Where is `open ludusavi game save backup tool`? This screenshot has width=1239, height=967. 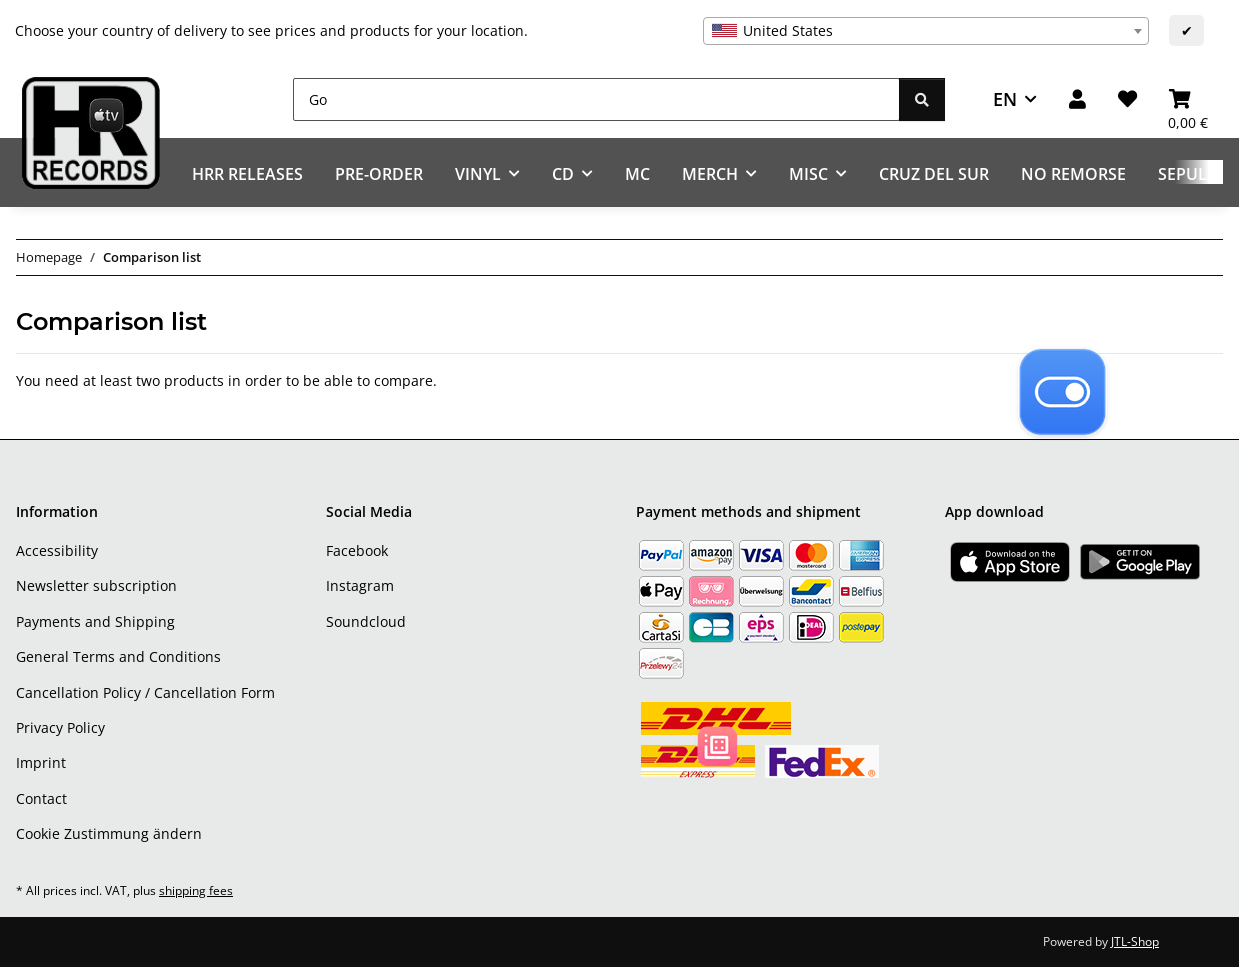
open ludusavi game save backup tool is located at coordinates (717, 746).